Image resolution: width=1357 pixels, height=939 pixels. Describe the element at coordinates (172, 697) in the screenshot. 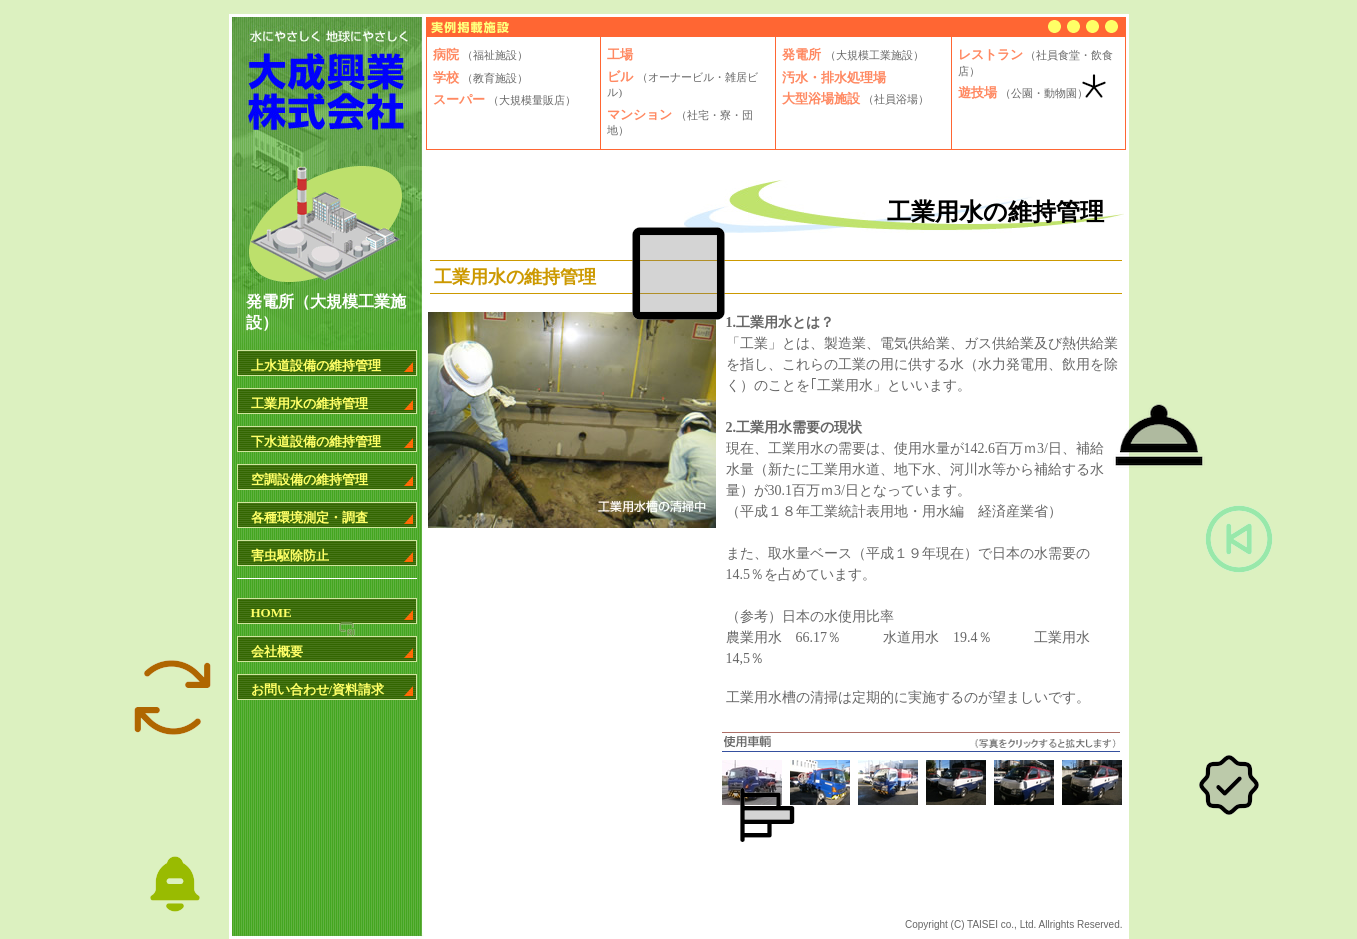

I see `refresh or reload content` at that location.